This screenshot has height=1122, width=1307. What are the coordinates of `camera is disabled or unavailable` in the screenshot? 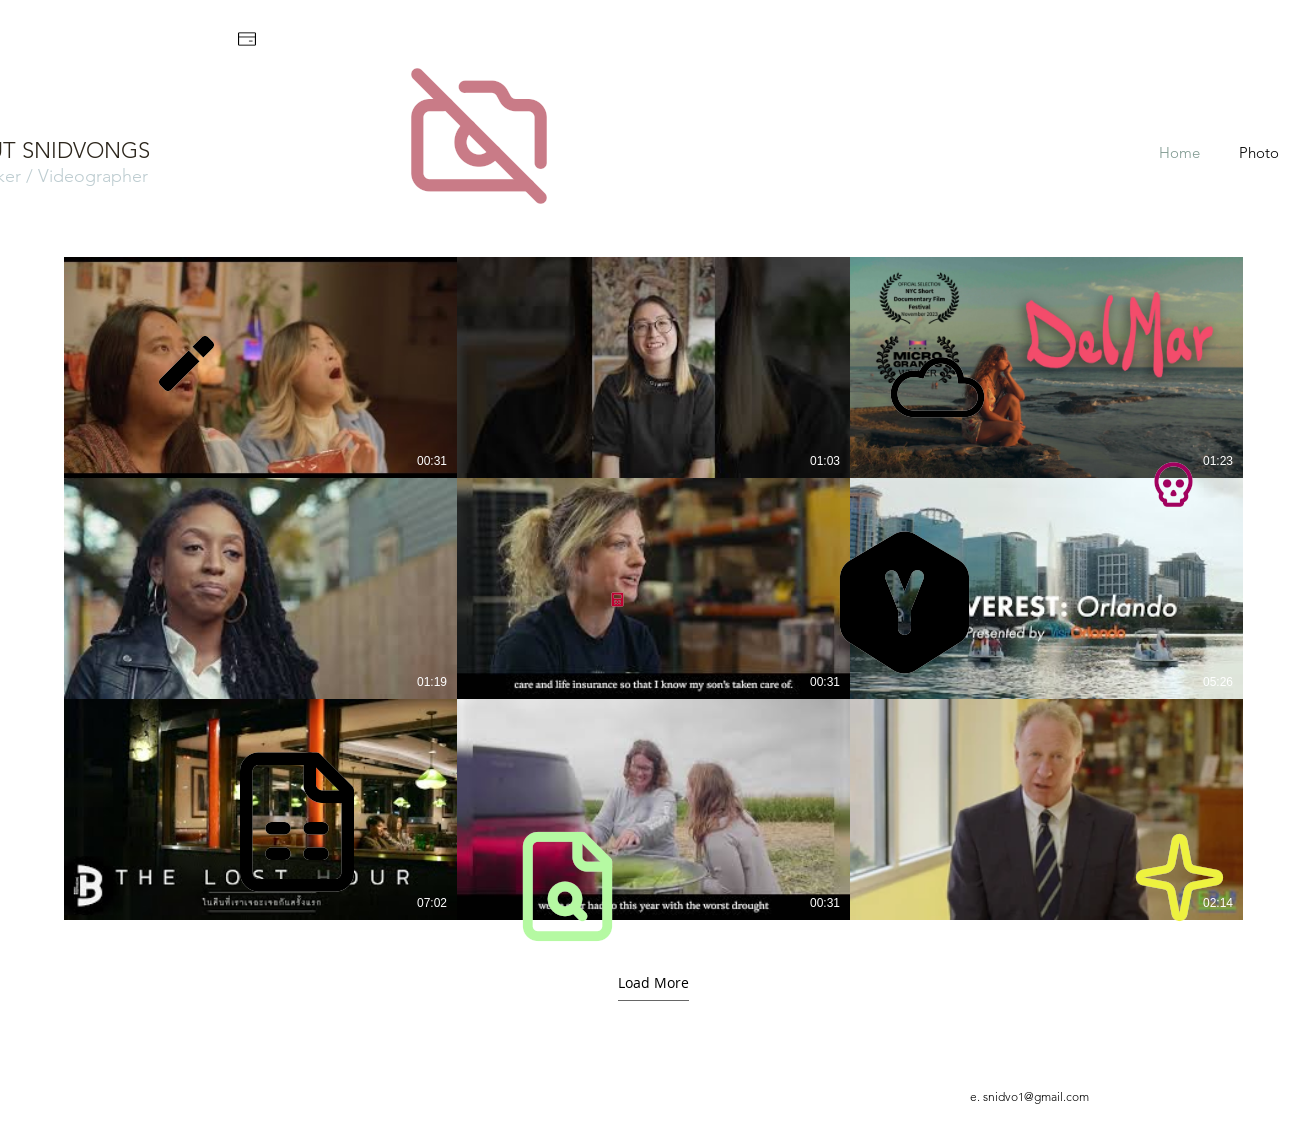 It's located at (479, 136).